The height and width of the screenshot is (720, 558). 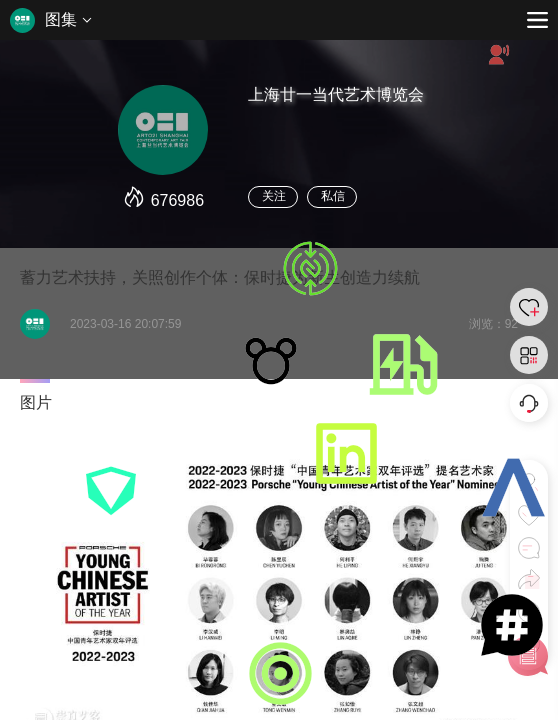 I want to click on find nearby electric vehicle charging stations, so click(x=403, y=364).